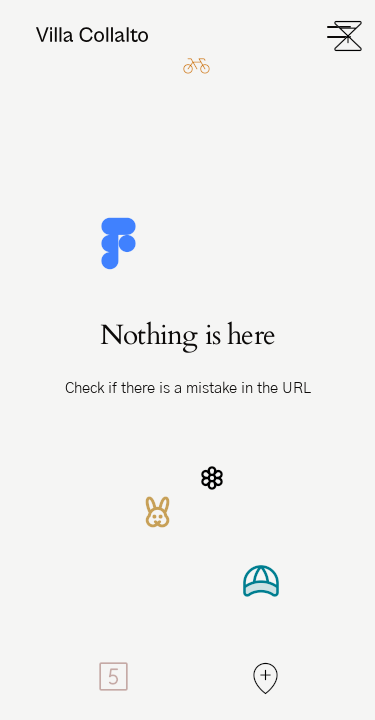 The image size is (375, 720). Describe the element at coordinates (157, 512) in the screenshot. I see `access pet or animal-related features` at that location.